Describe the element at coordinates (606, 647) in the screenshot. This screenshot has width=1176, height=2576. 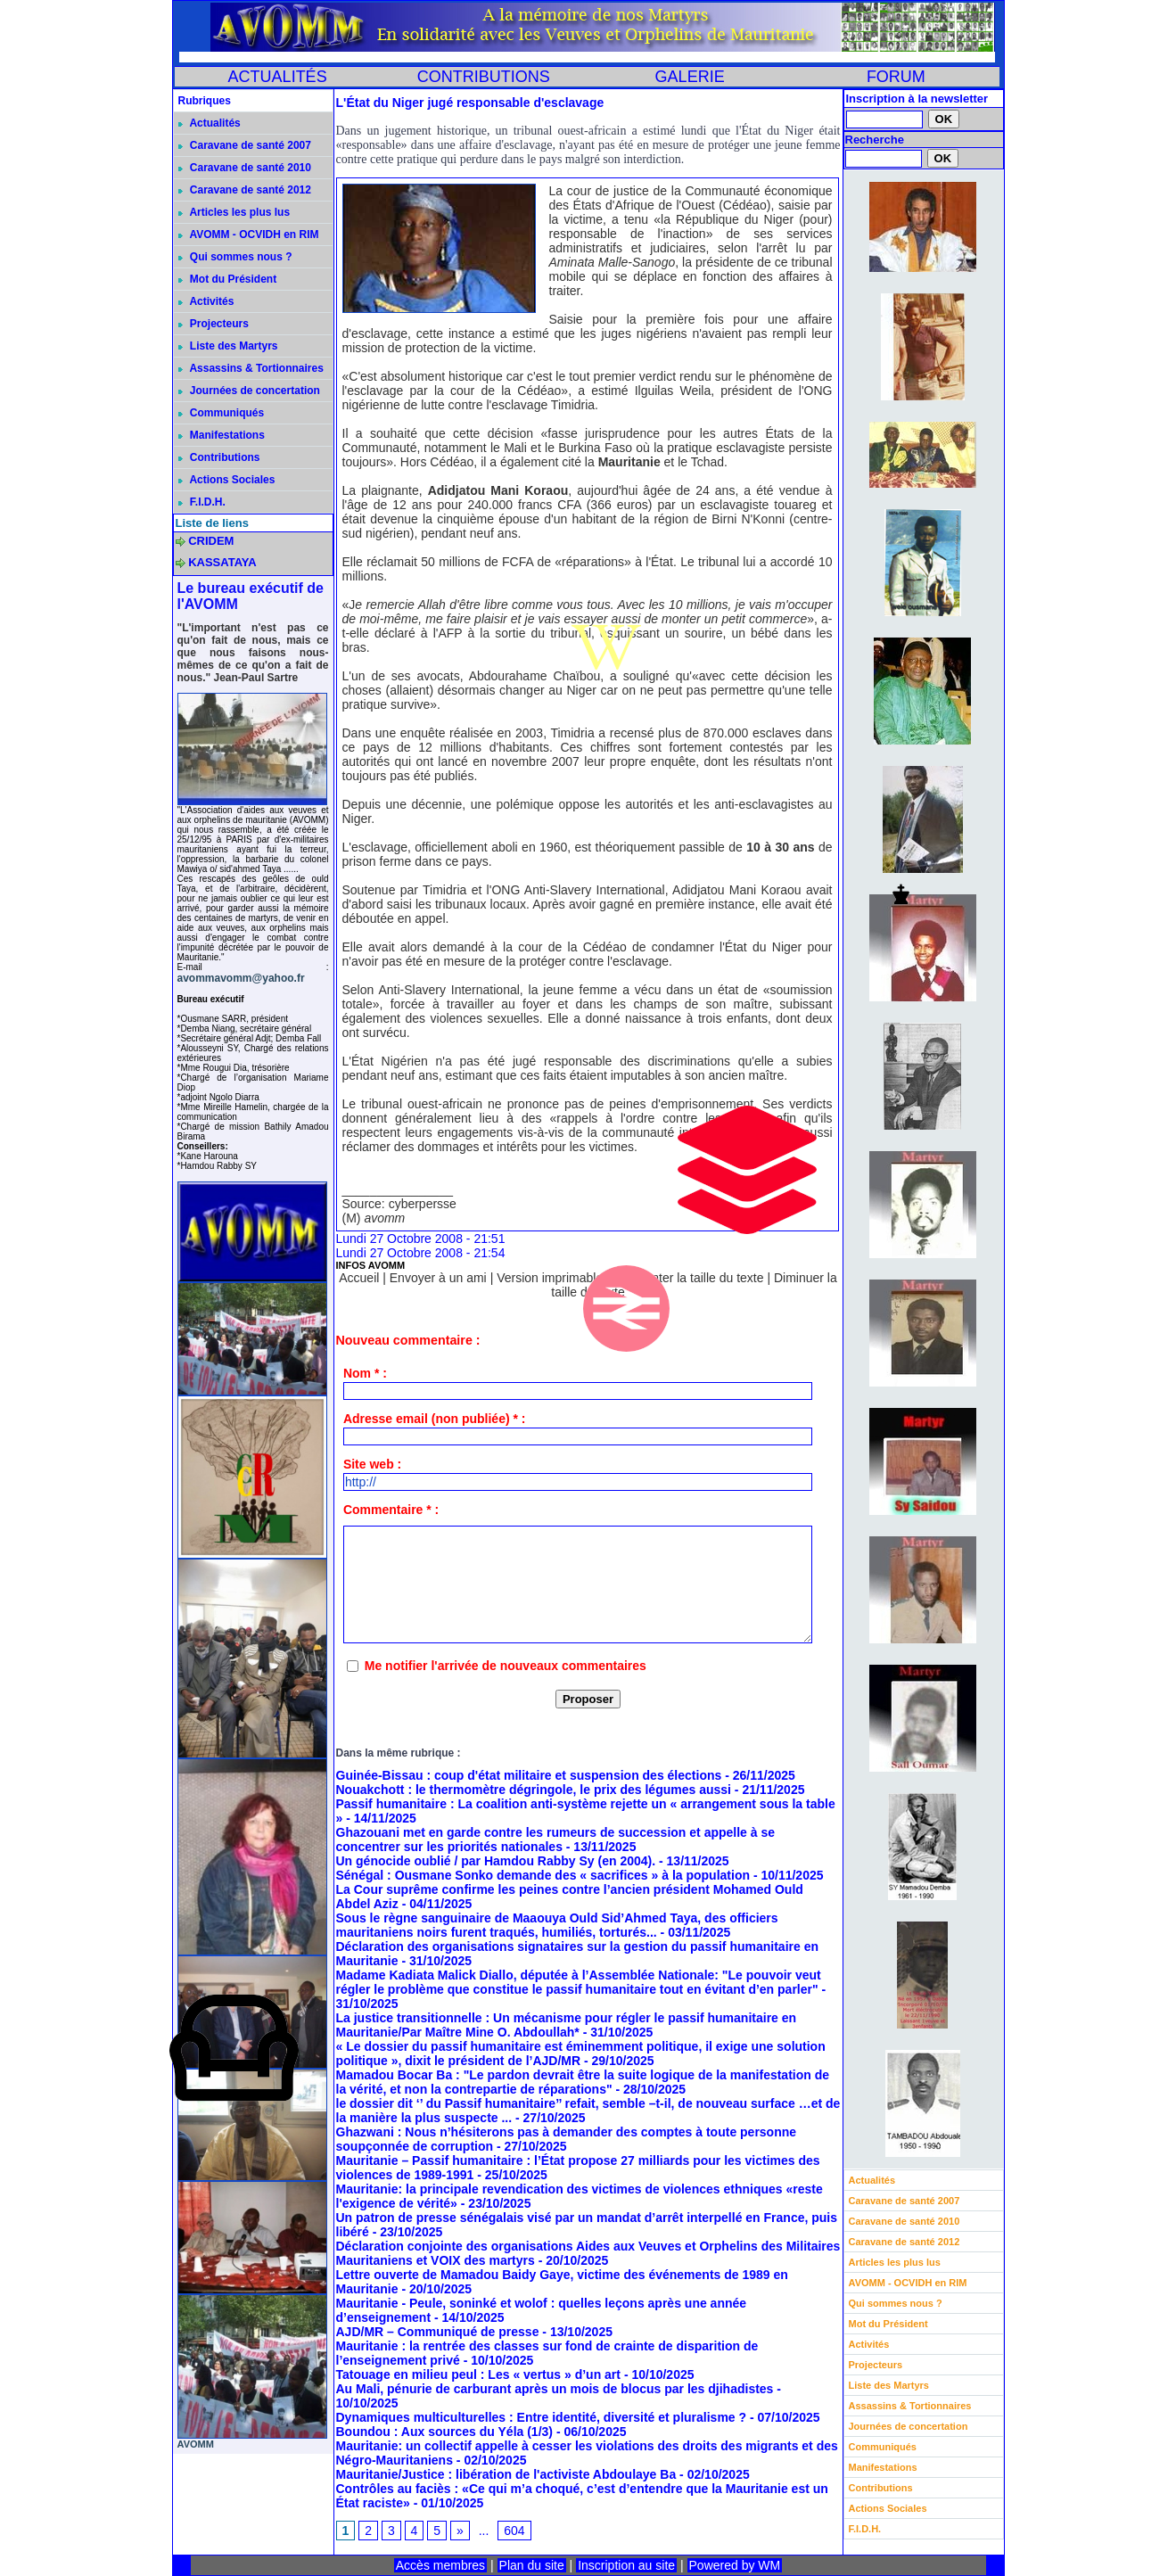
I see `open Wikipedia` at that location.